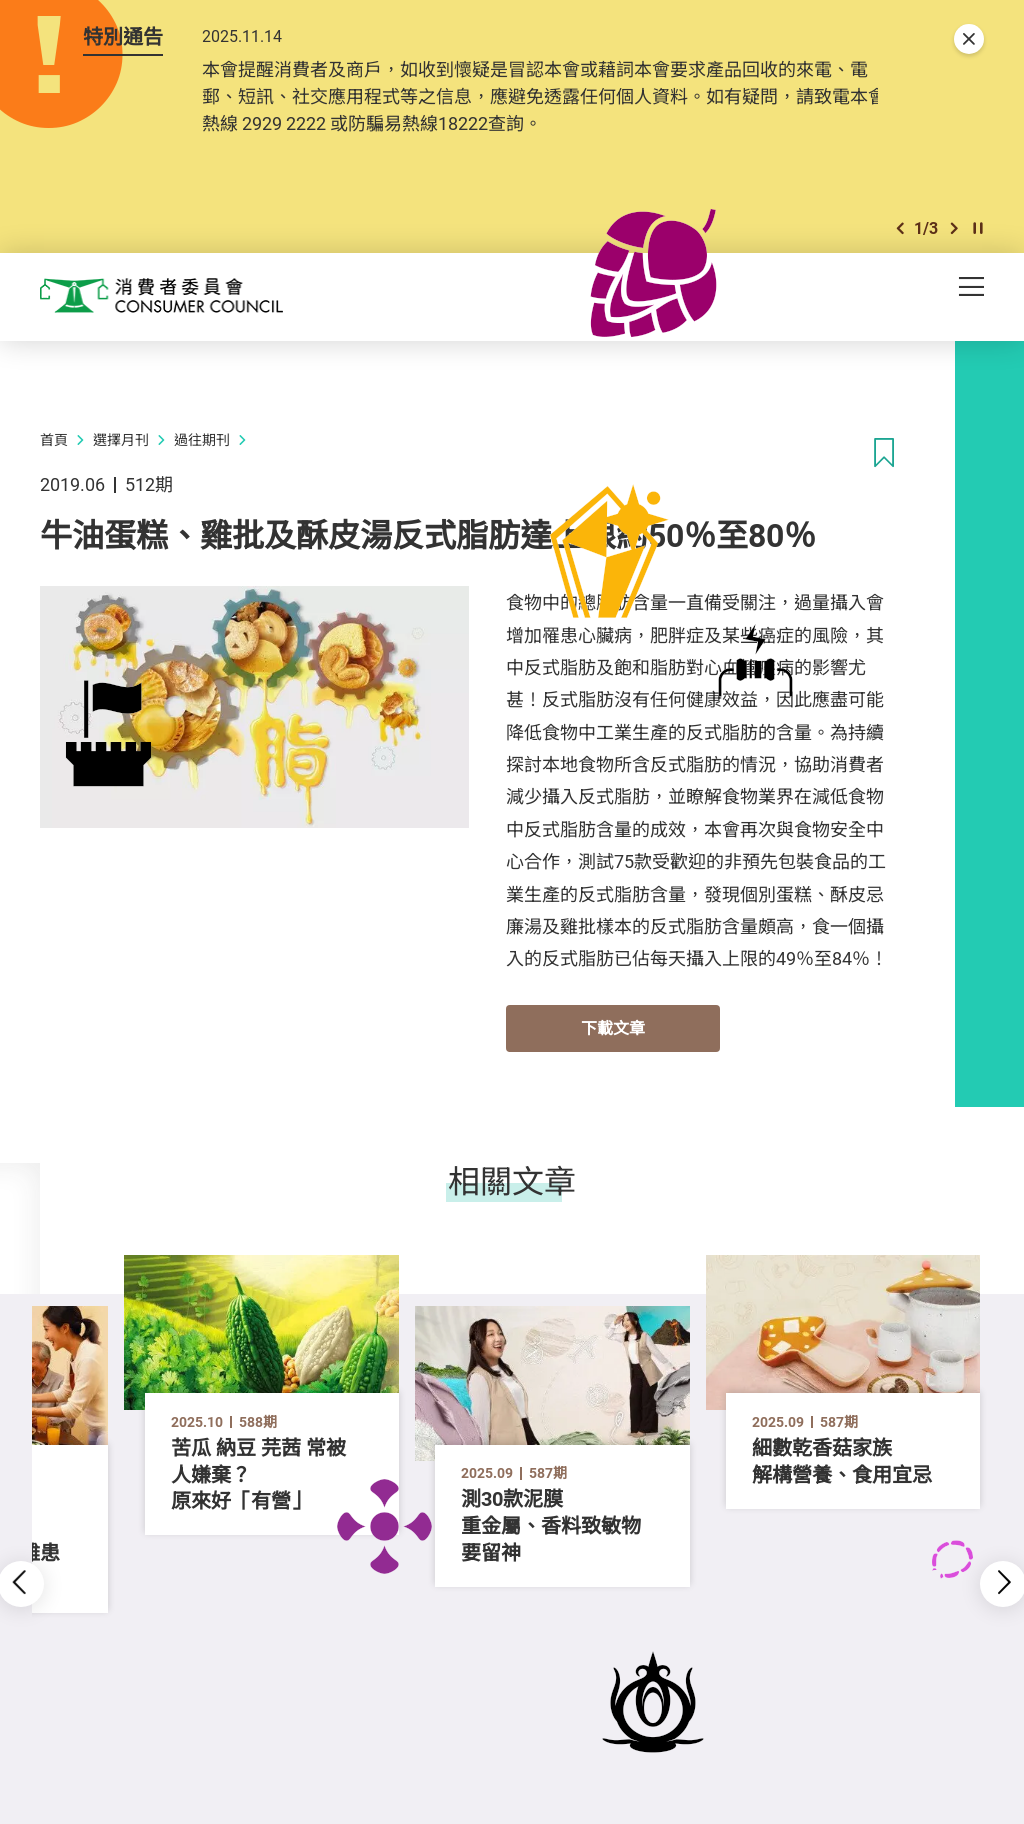 This screenshot has width=1024, height=1824. What do you see at coordinates (603, 551) in the screenshot?
I see `indicates a racing or competition game mode` at bounding box center [603, 551].